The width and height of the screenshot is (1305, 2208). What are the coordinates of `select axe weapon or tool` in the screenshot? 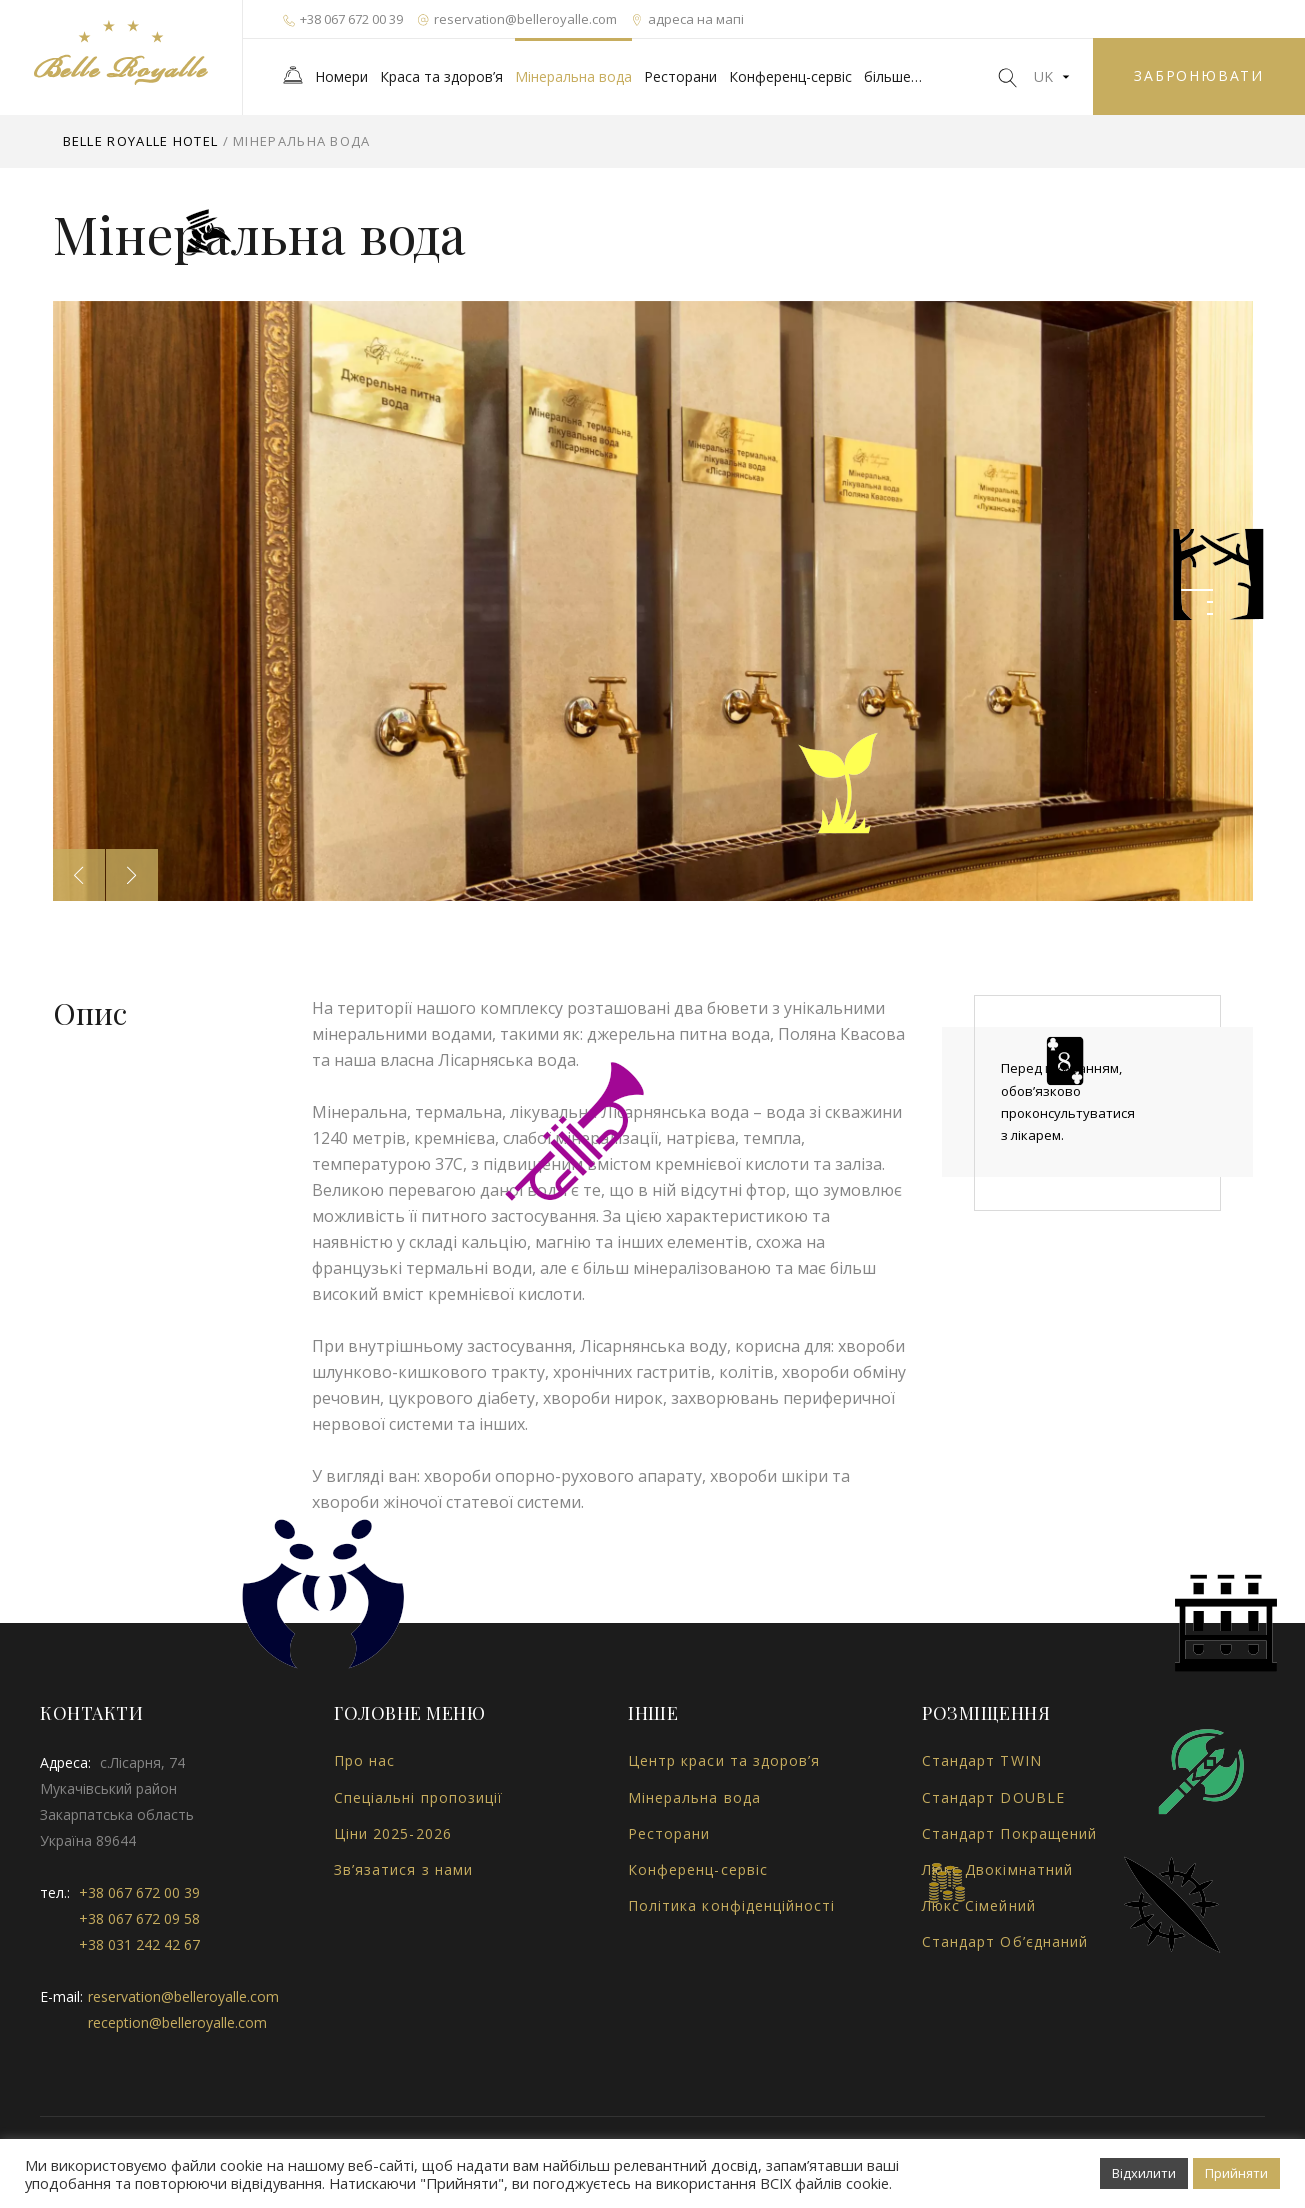 It's located at (1202, 1770).